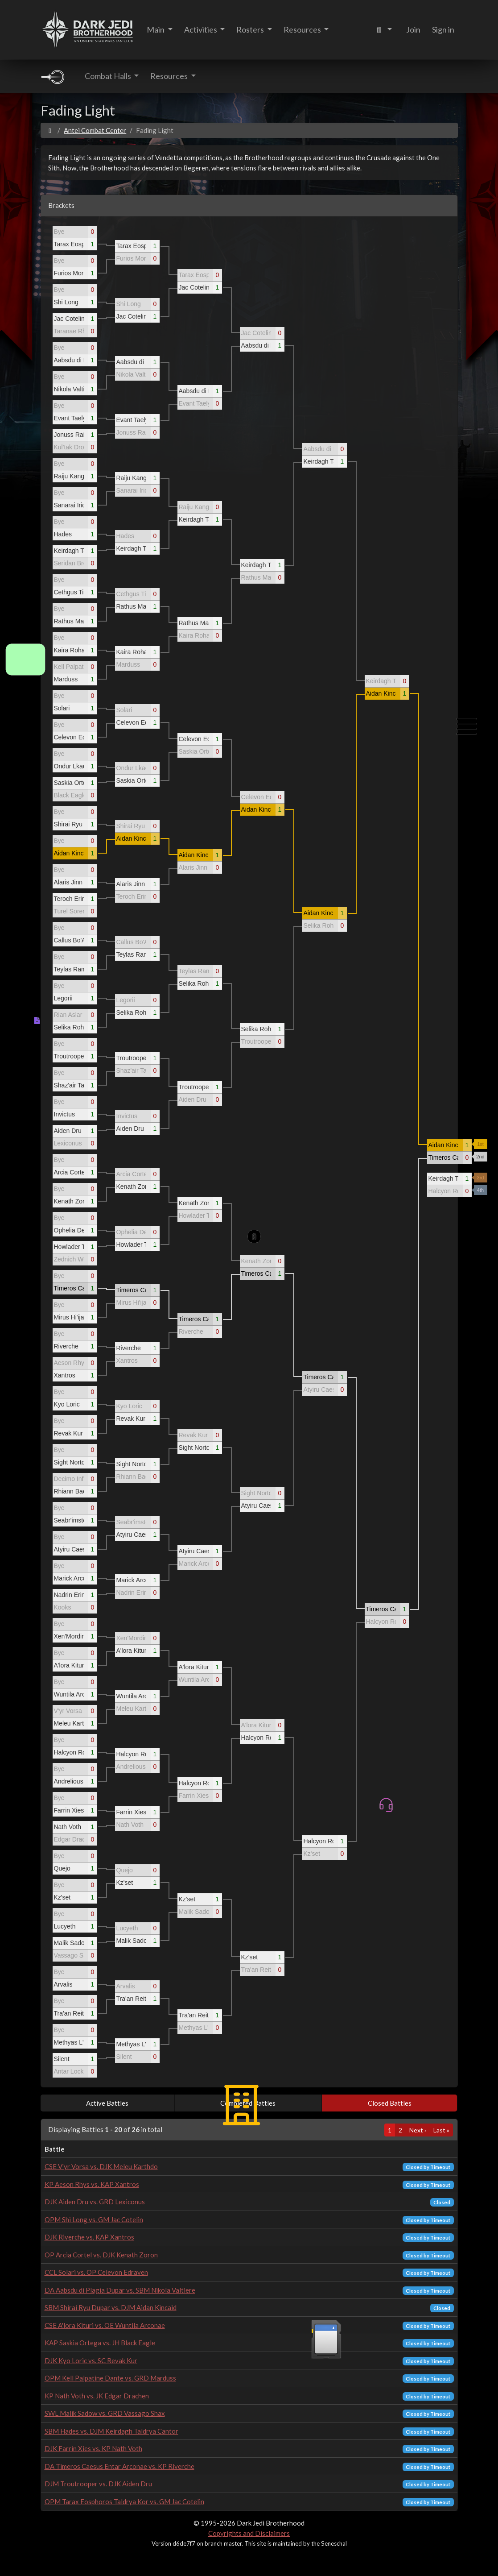 The height and width of the screenshot is (2576, 498). I want to click on a placeholder or container element, so click(25, 660).